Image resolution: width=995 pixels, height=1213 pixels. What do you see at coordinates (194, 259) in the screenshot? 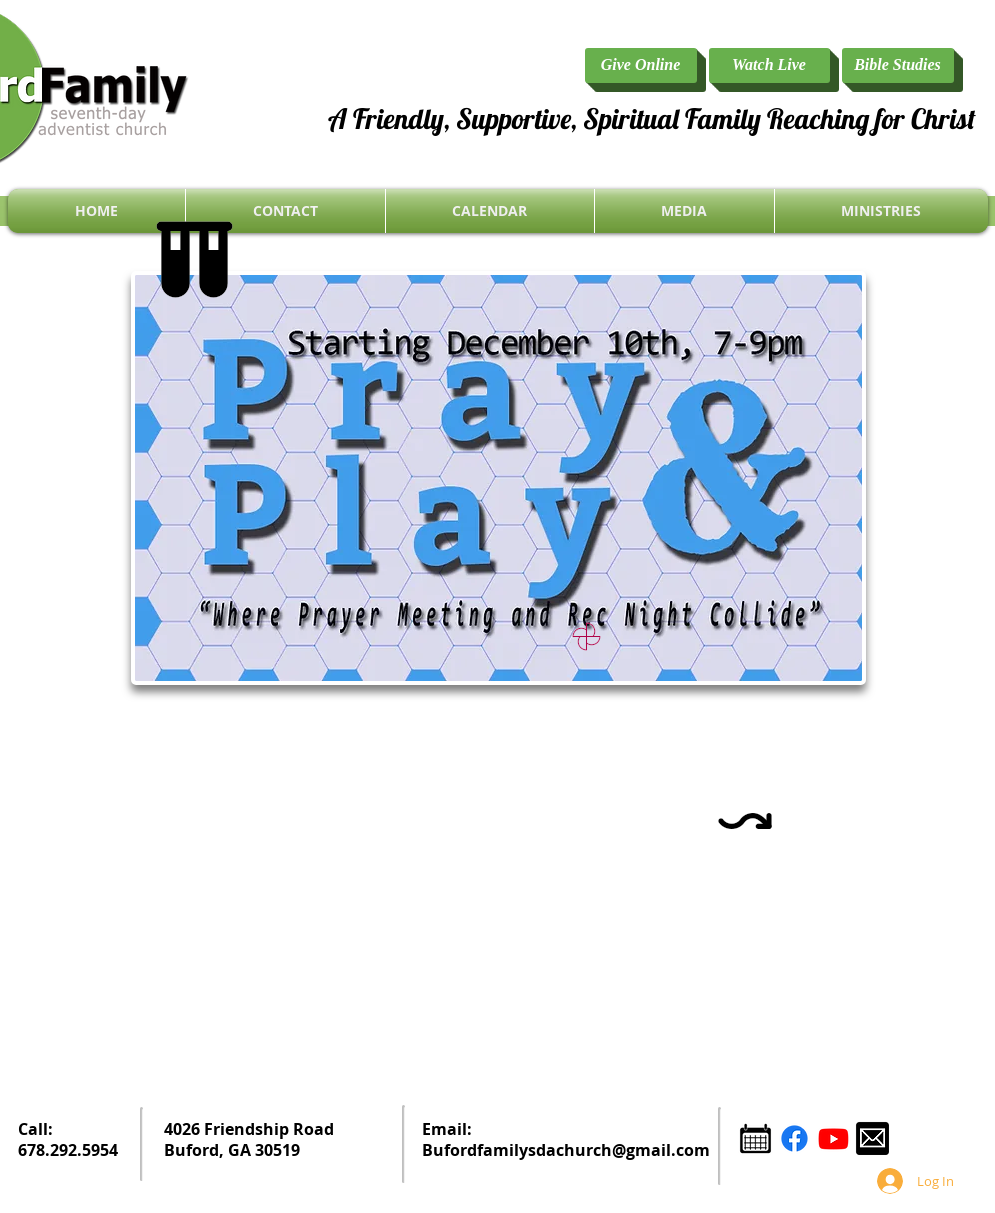
I see `view lab results or test samples` at bounding box center [194, 259].